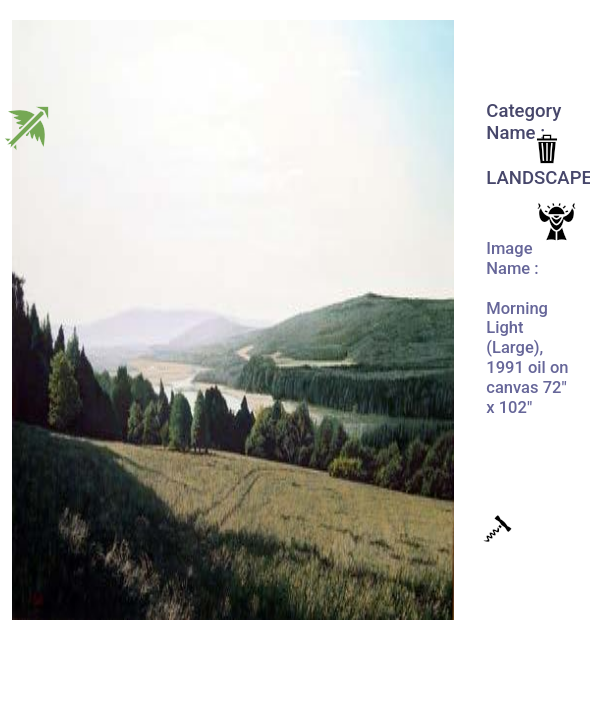 The height and width of the screenshot is (720, 590). Describe the element at coordinates (556, 221) in the screenshot. I see `select sun priest character class` at that location.